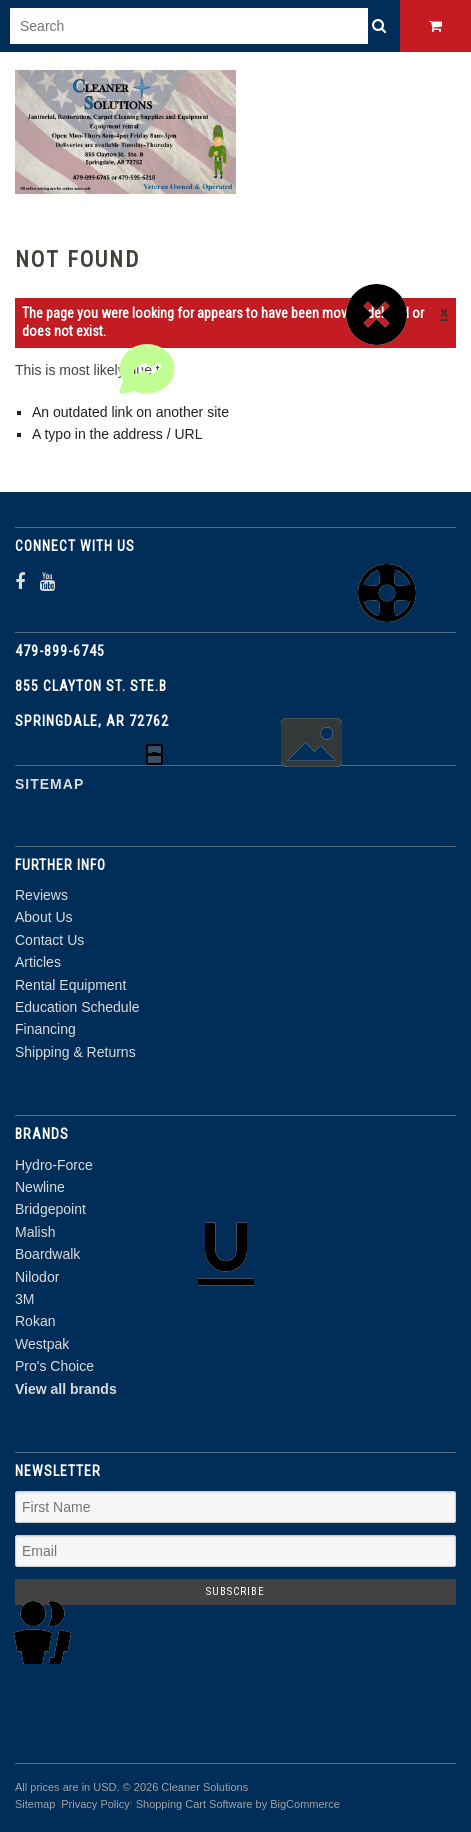 The width and height of the screenshot is (471, 1832). I want to click on open Facebook Messenger, so click(147, 369).